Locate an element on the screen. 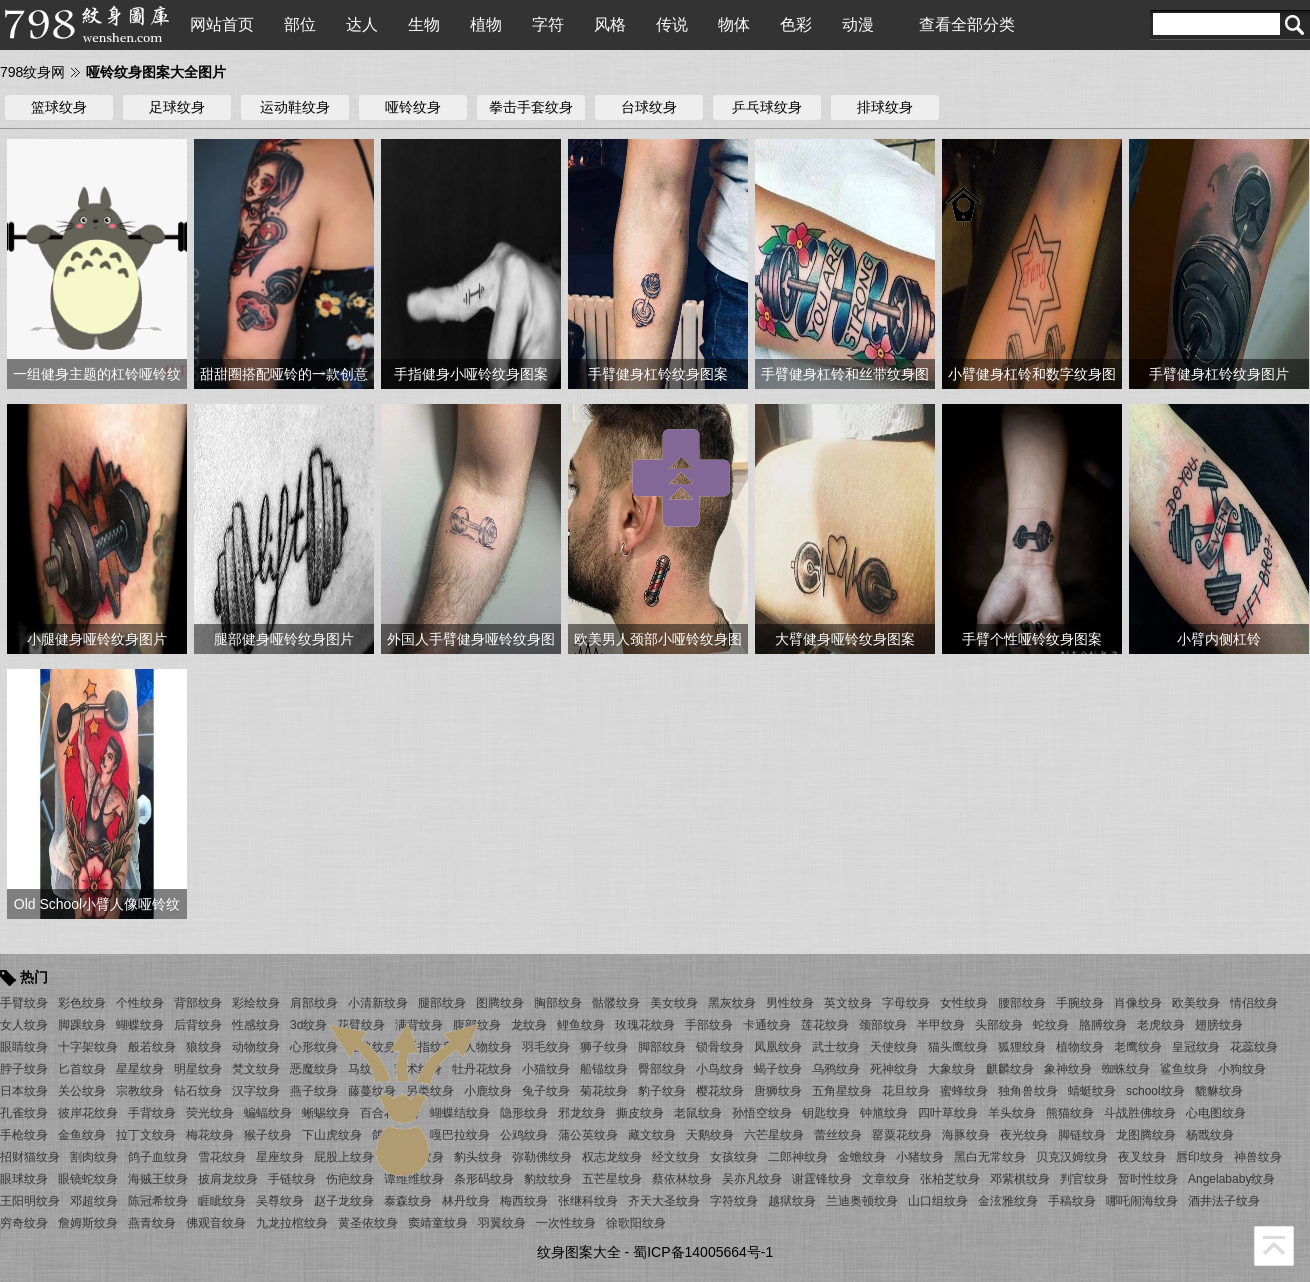 The image size is (1310, 1282). track your expenses is located at coordinates (404, 1099).